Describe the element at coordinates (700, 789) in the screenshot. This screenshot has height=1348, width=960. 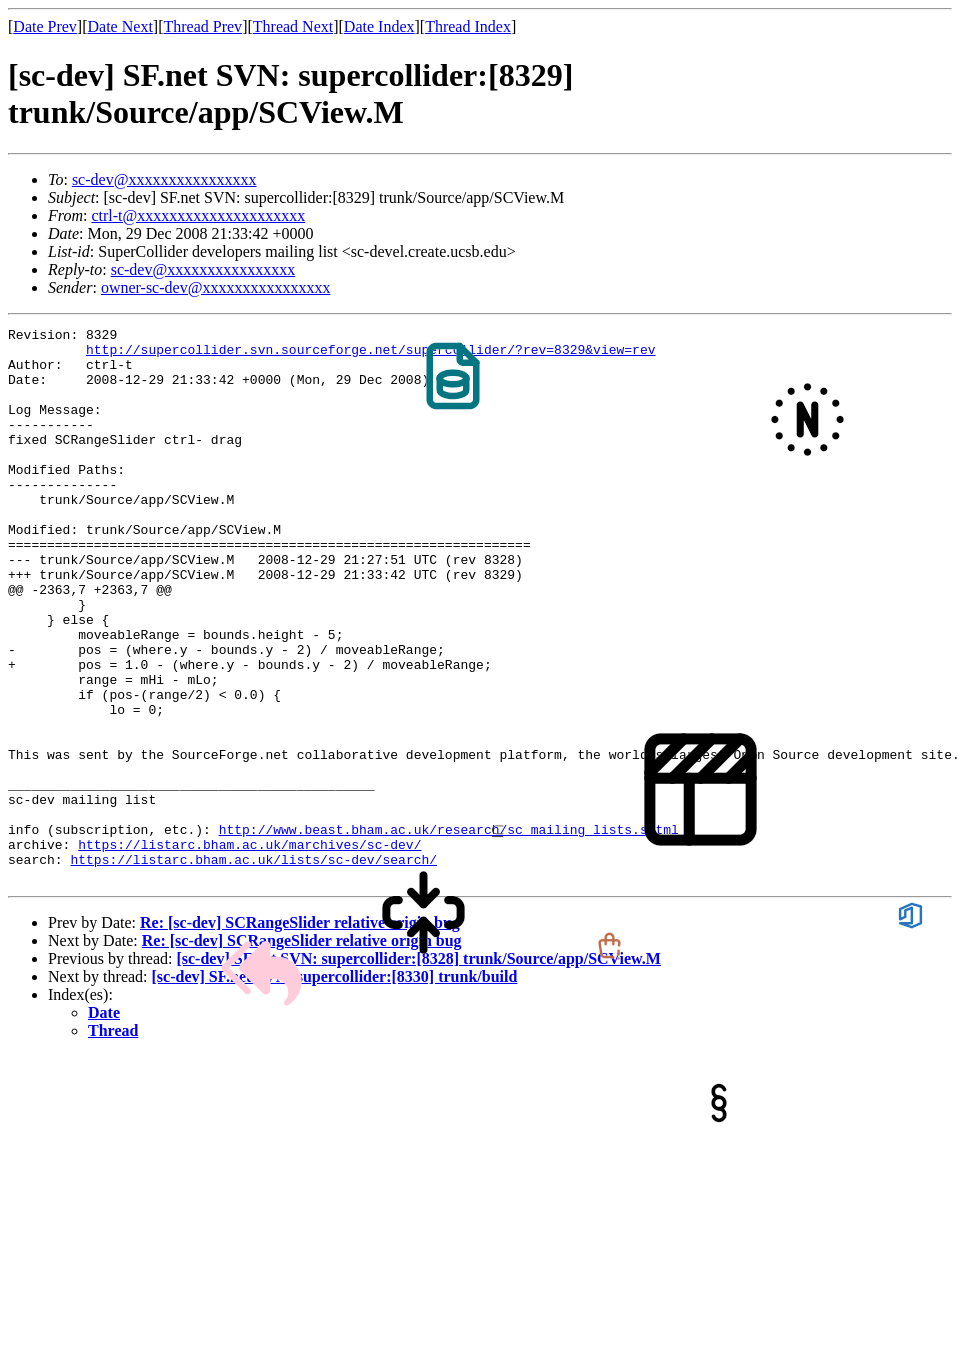
I see `insert a new row into a table` at that location.